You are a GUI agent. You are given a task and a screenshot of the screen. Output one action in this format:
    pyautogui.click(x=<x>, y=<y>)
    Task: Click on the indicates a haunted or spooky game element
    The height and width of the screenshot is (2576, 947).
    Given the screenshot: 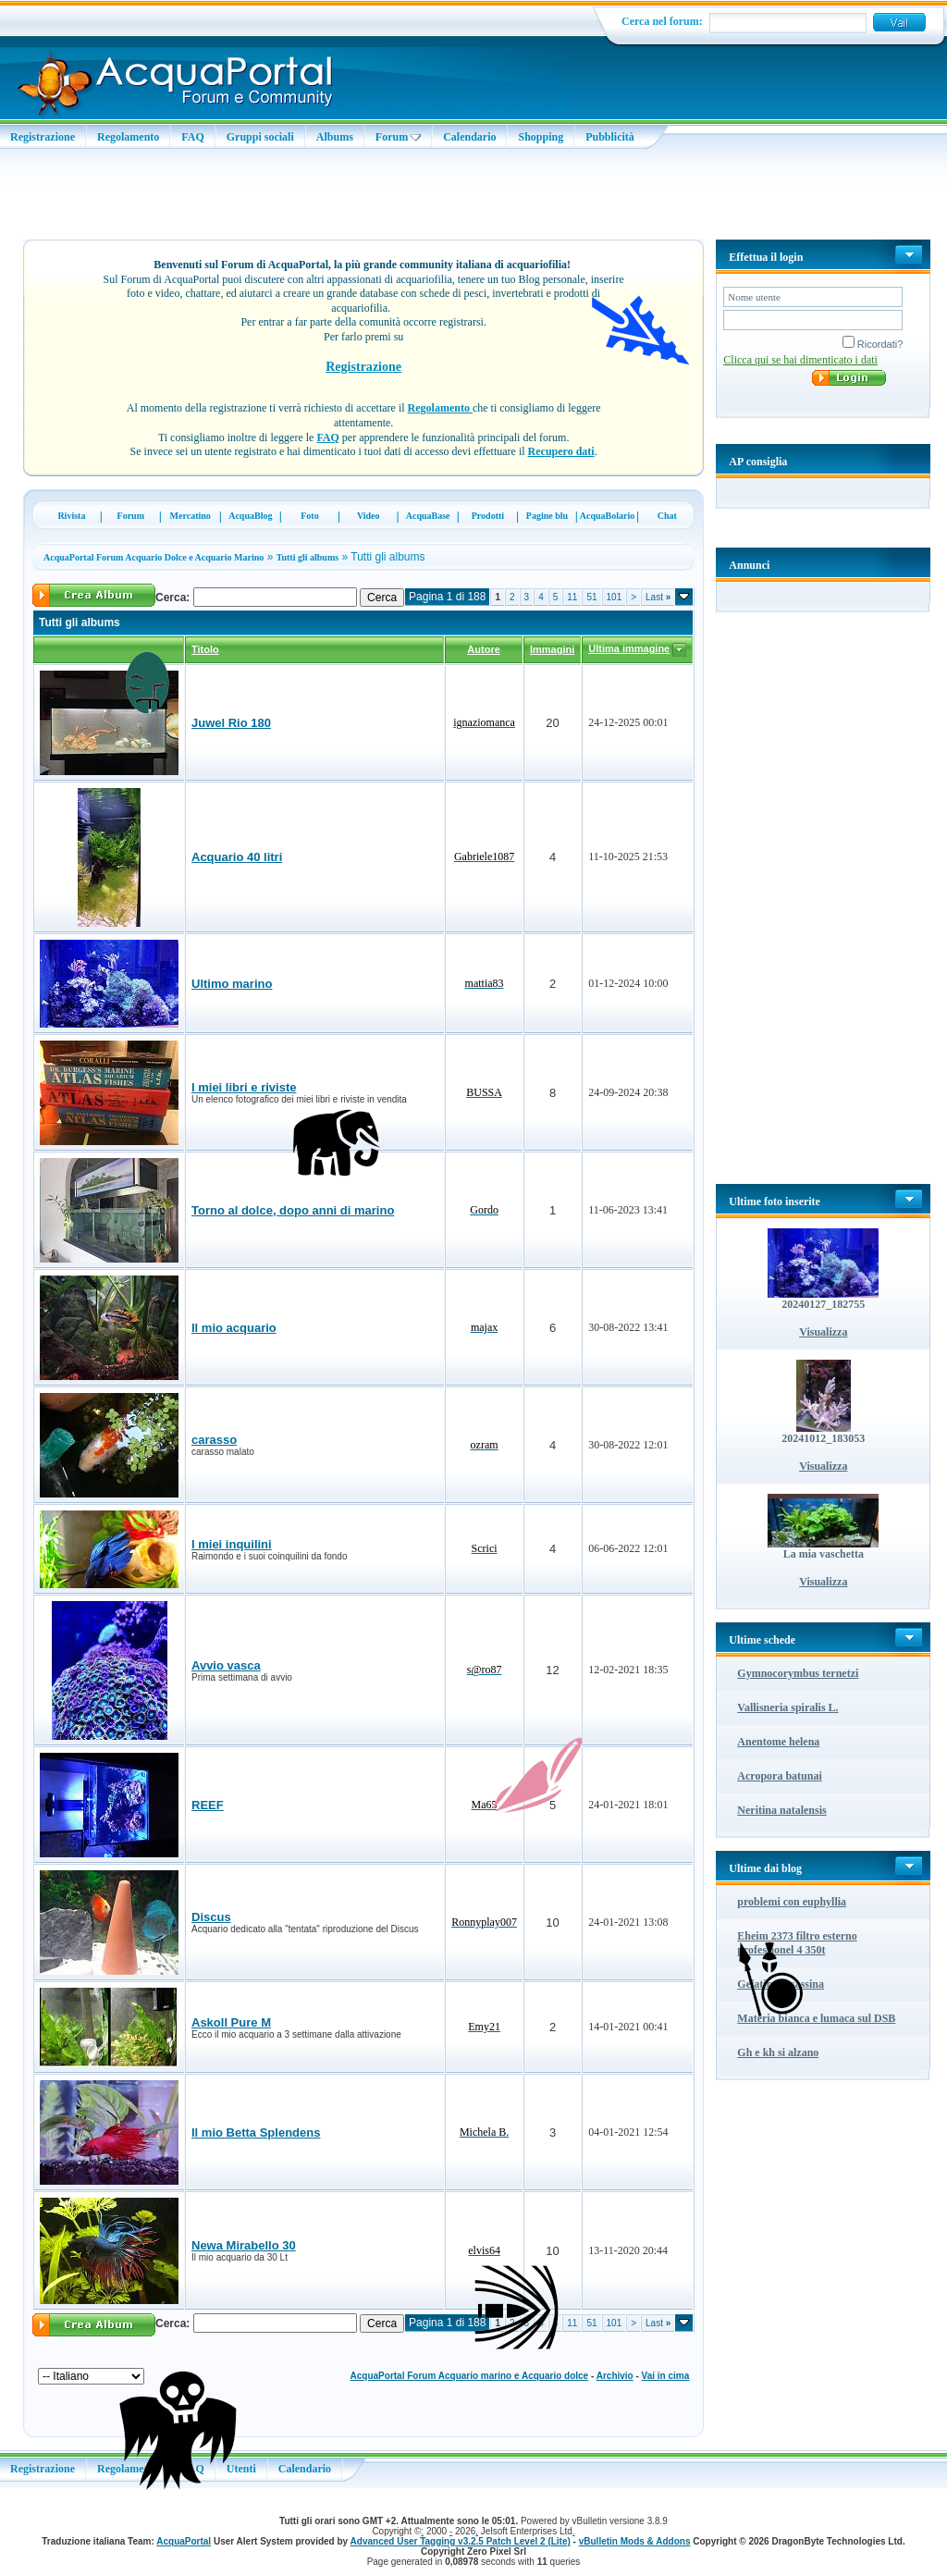 What is the action you would take?
    pyautogui.click(x=178, y=2431)
    